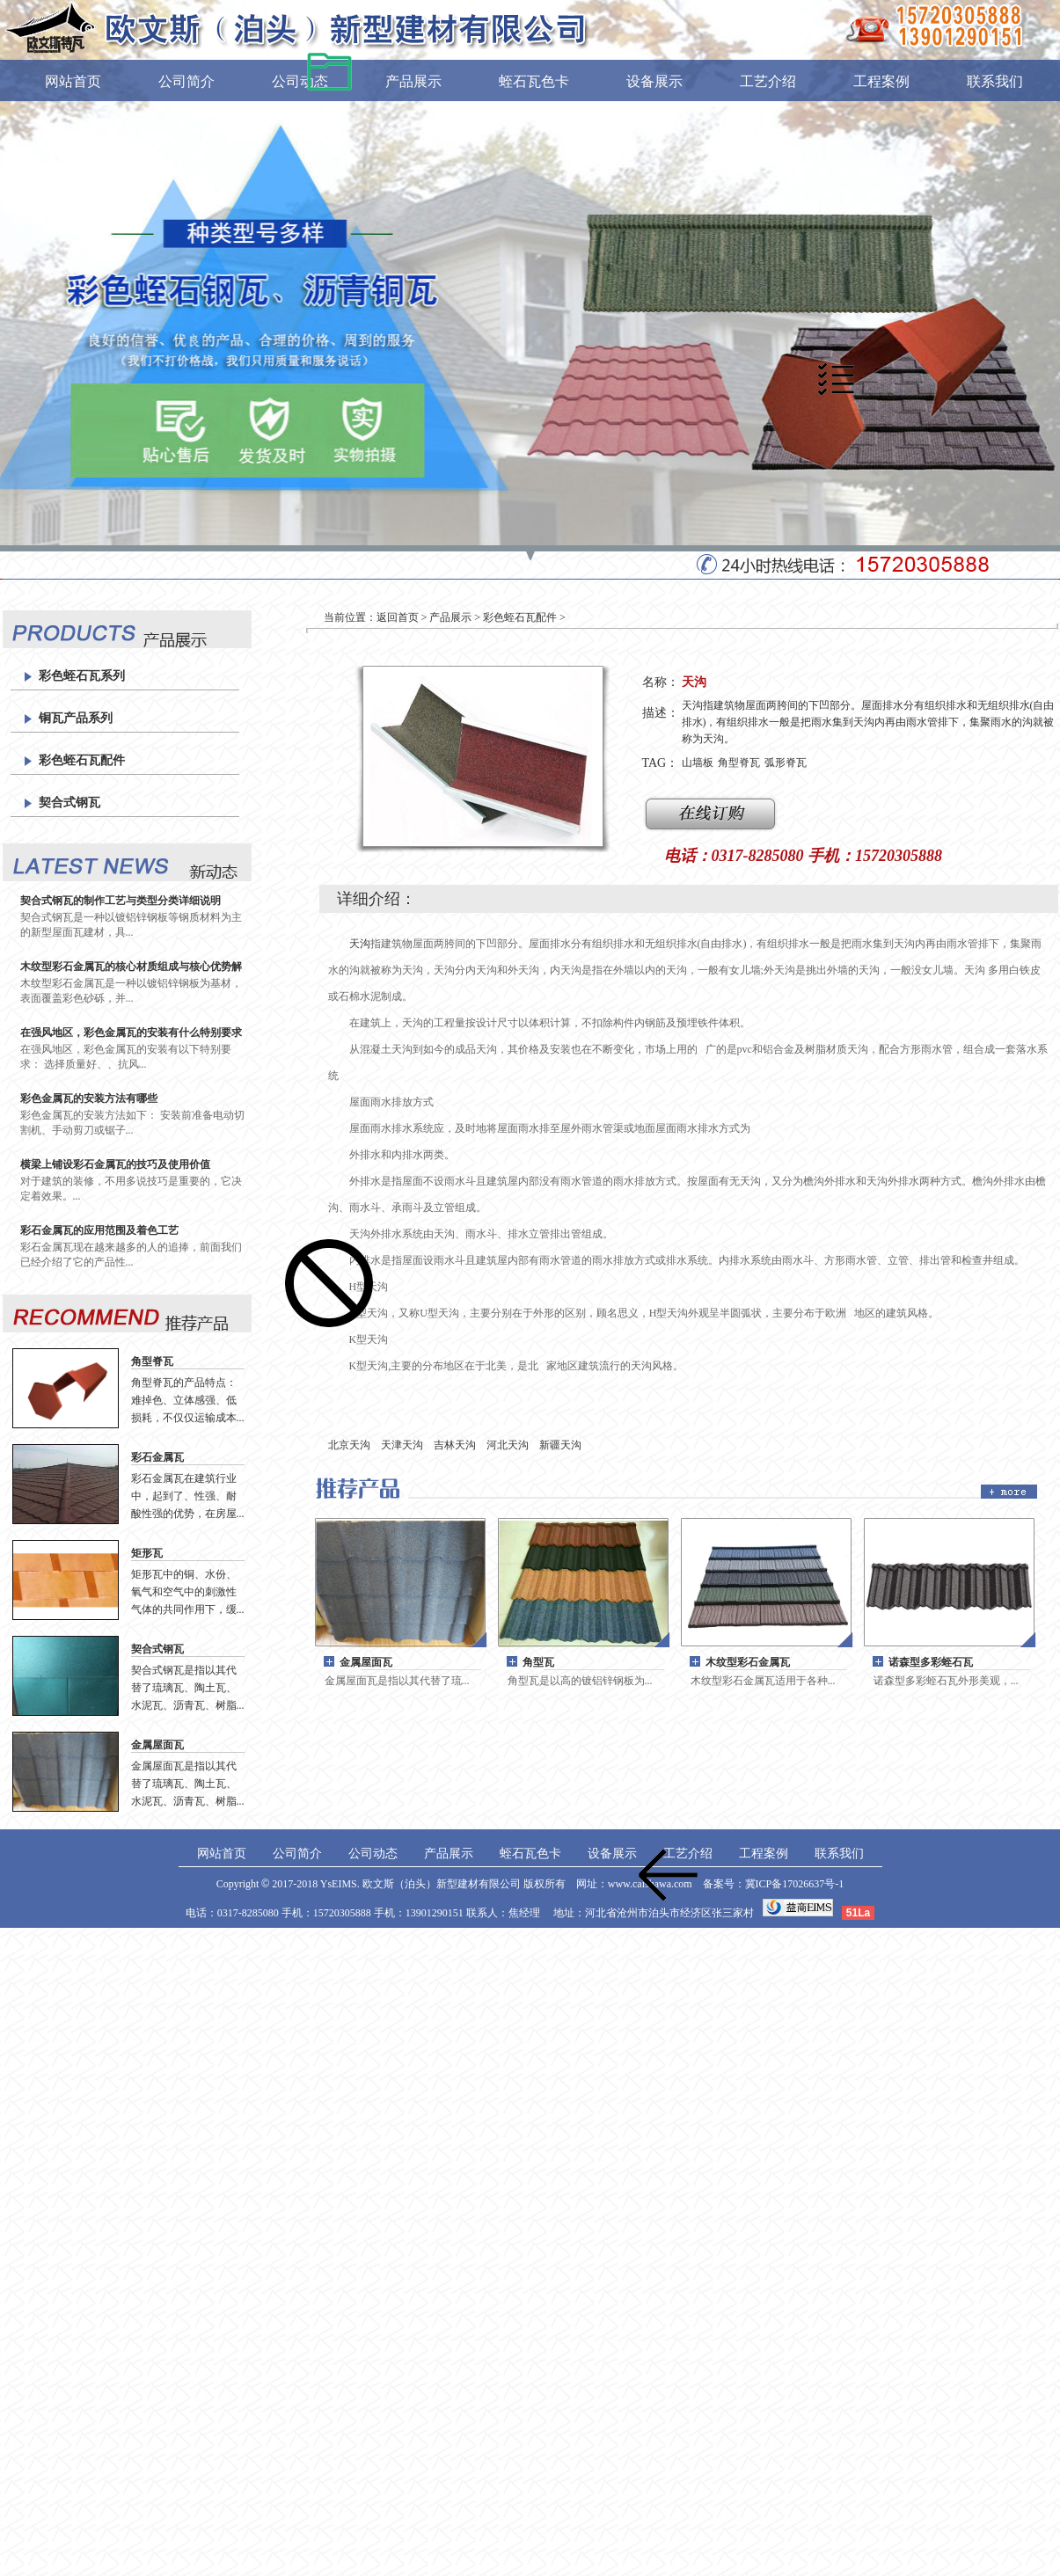  What do you see at coordinates (329, 1283) in the screenshot?
I see `indicates blocked or prohibited action` at bounding box center [329, 1283].